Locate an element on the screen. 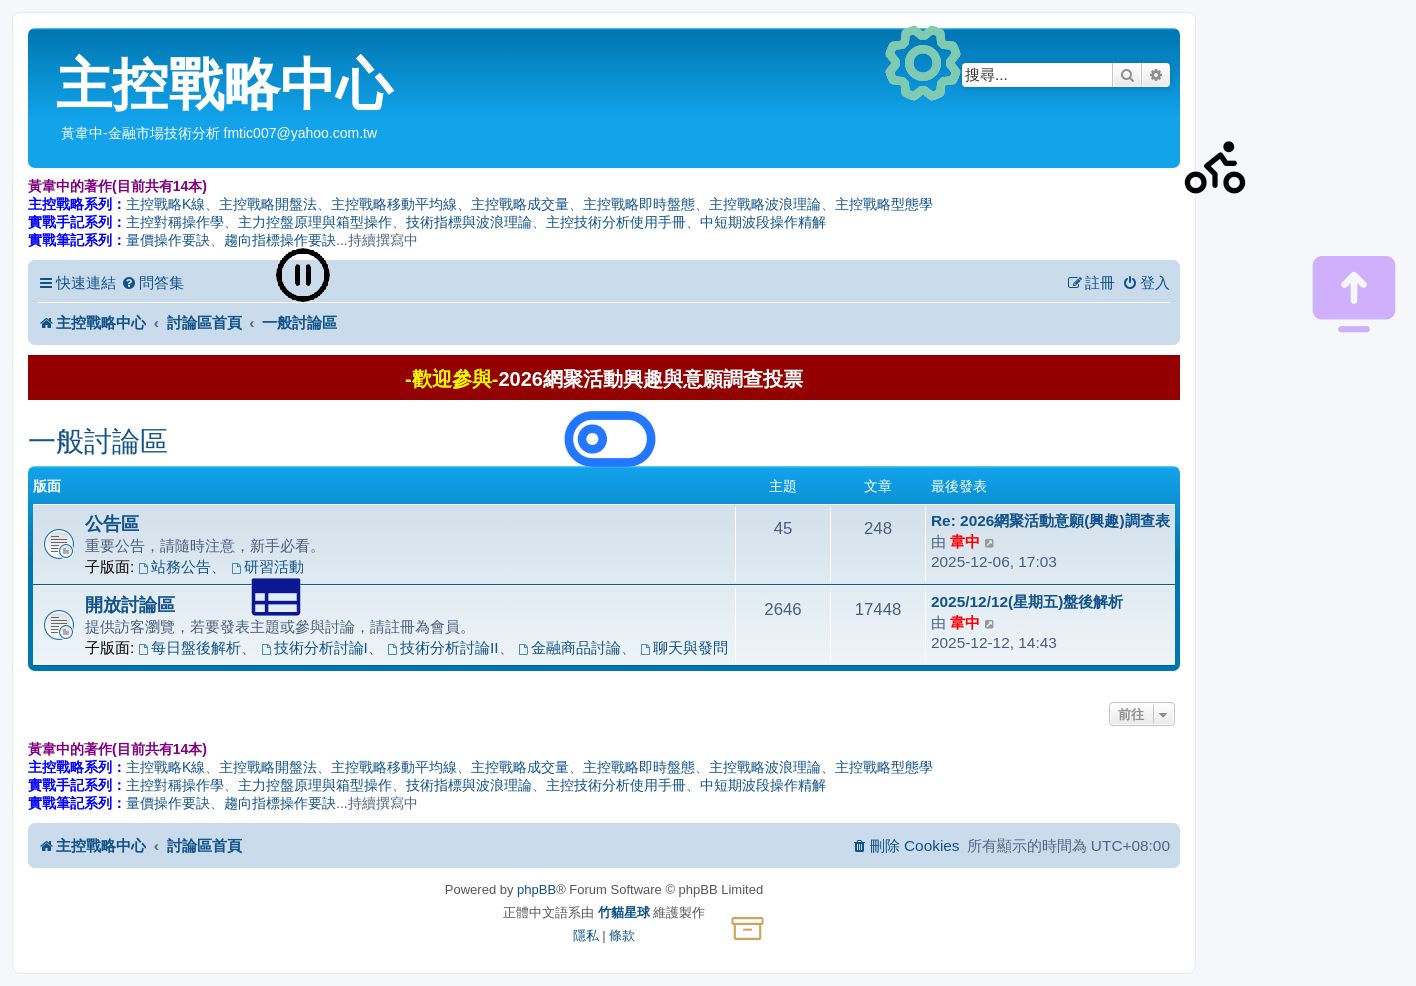 The height and width of the screenshot is (986, 1416). access settings is located at coordinates (923, 63).